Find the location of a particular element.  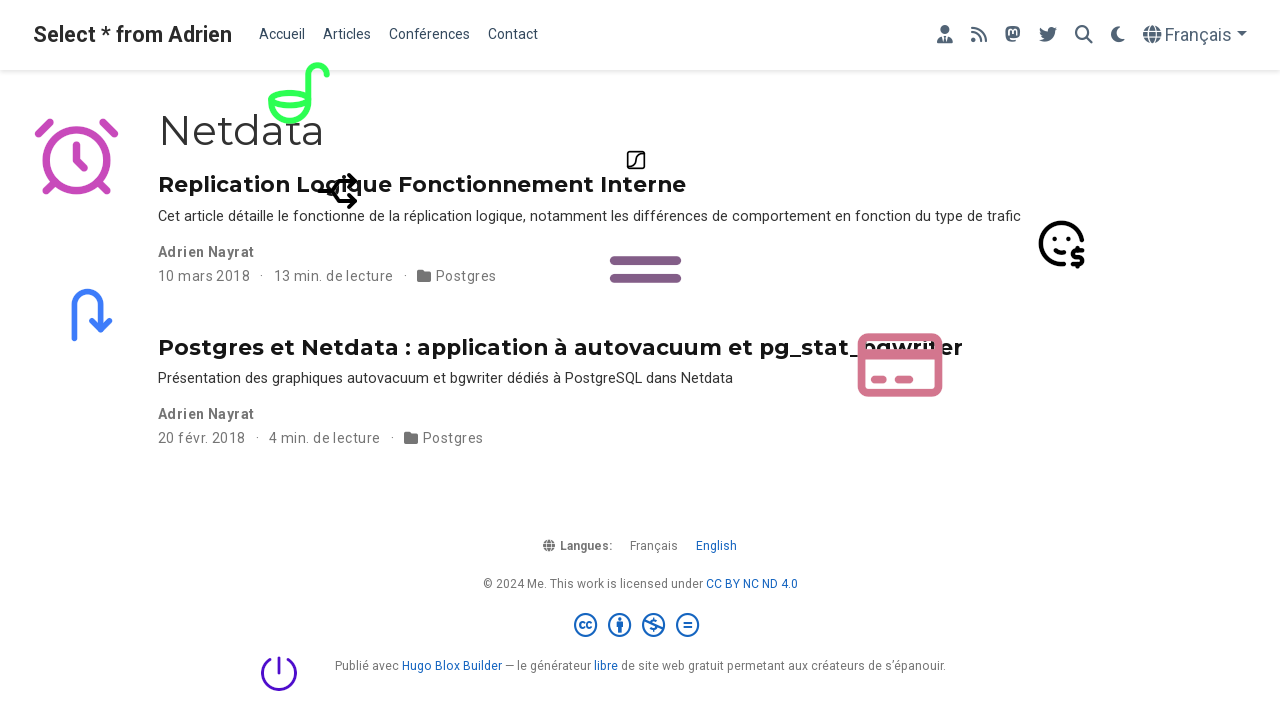

manage payment methods is located at coordinates (900, 365).